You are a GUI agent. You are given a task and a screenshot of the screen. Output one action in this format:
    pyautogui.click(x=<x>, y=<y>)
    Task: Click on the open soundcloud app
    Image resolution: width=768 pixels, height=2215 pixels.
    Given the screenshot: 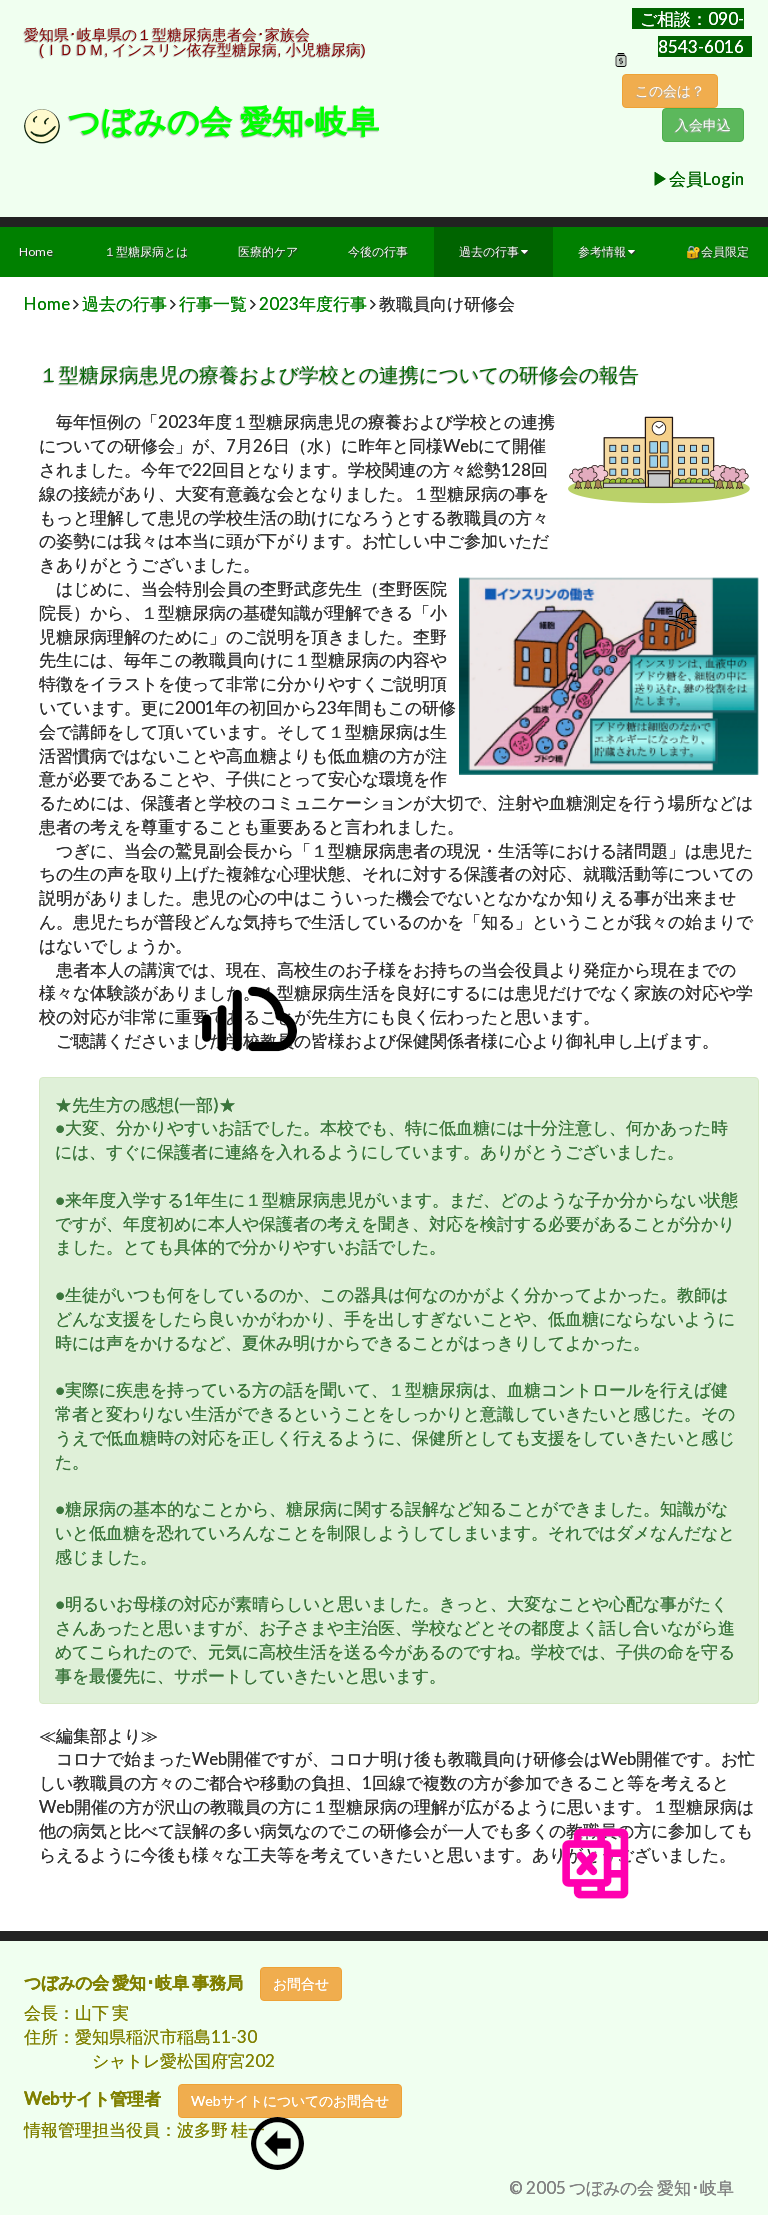 What is the action you would take?
    pyautogui.click(x=248, y=1022)
    